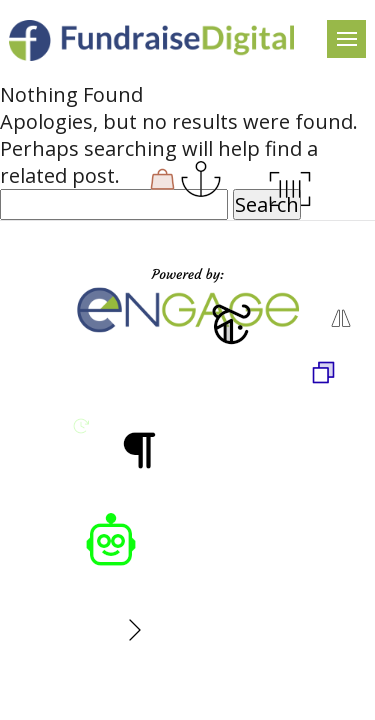 The width and height of the screenshot is (375, 720). I want to click on restore to a previous version, so click(81, 426).